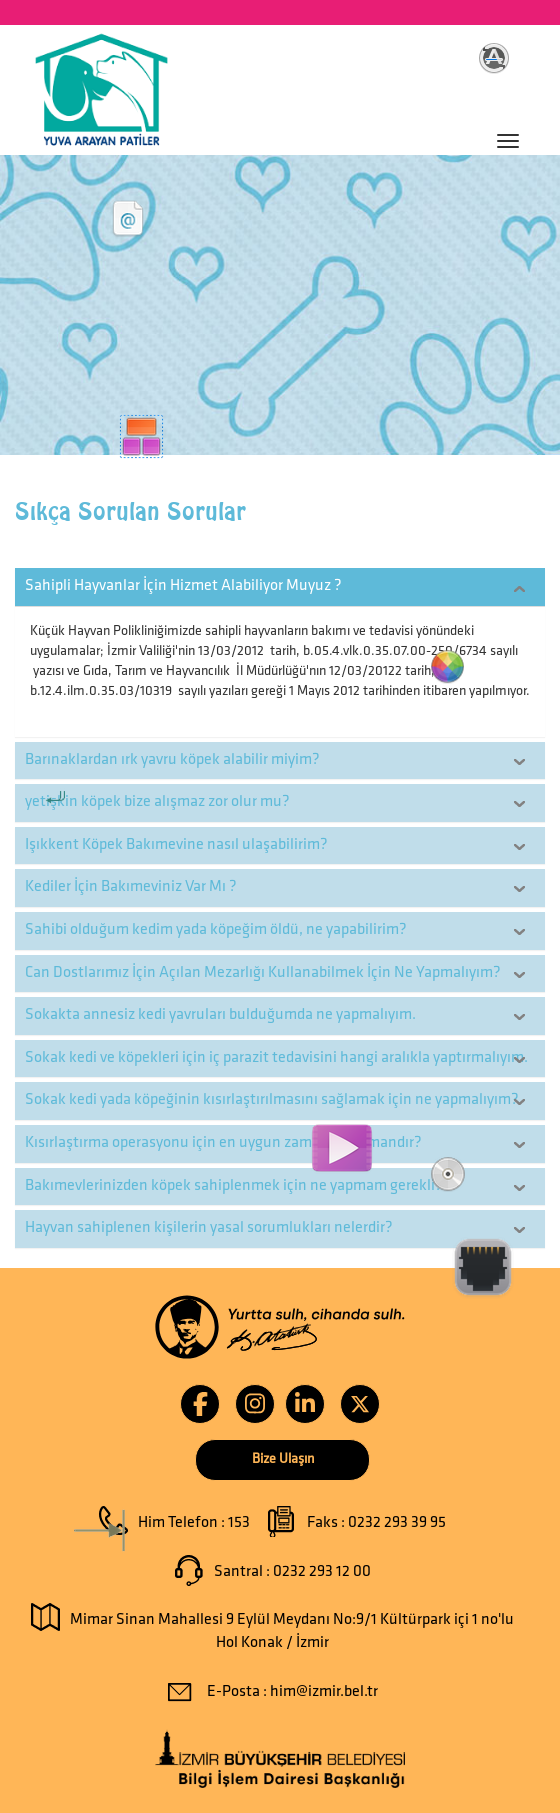 This screenshot has height=1813, width=560. I want to click on reply to all recipients of an email, so click(55, 796).